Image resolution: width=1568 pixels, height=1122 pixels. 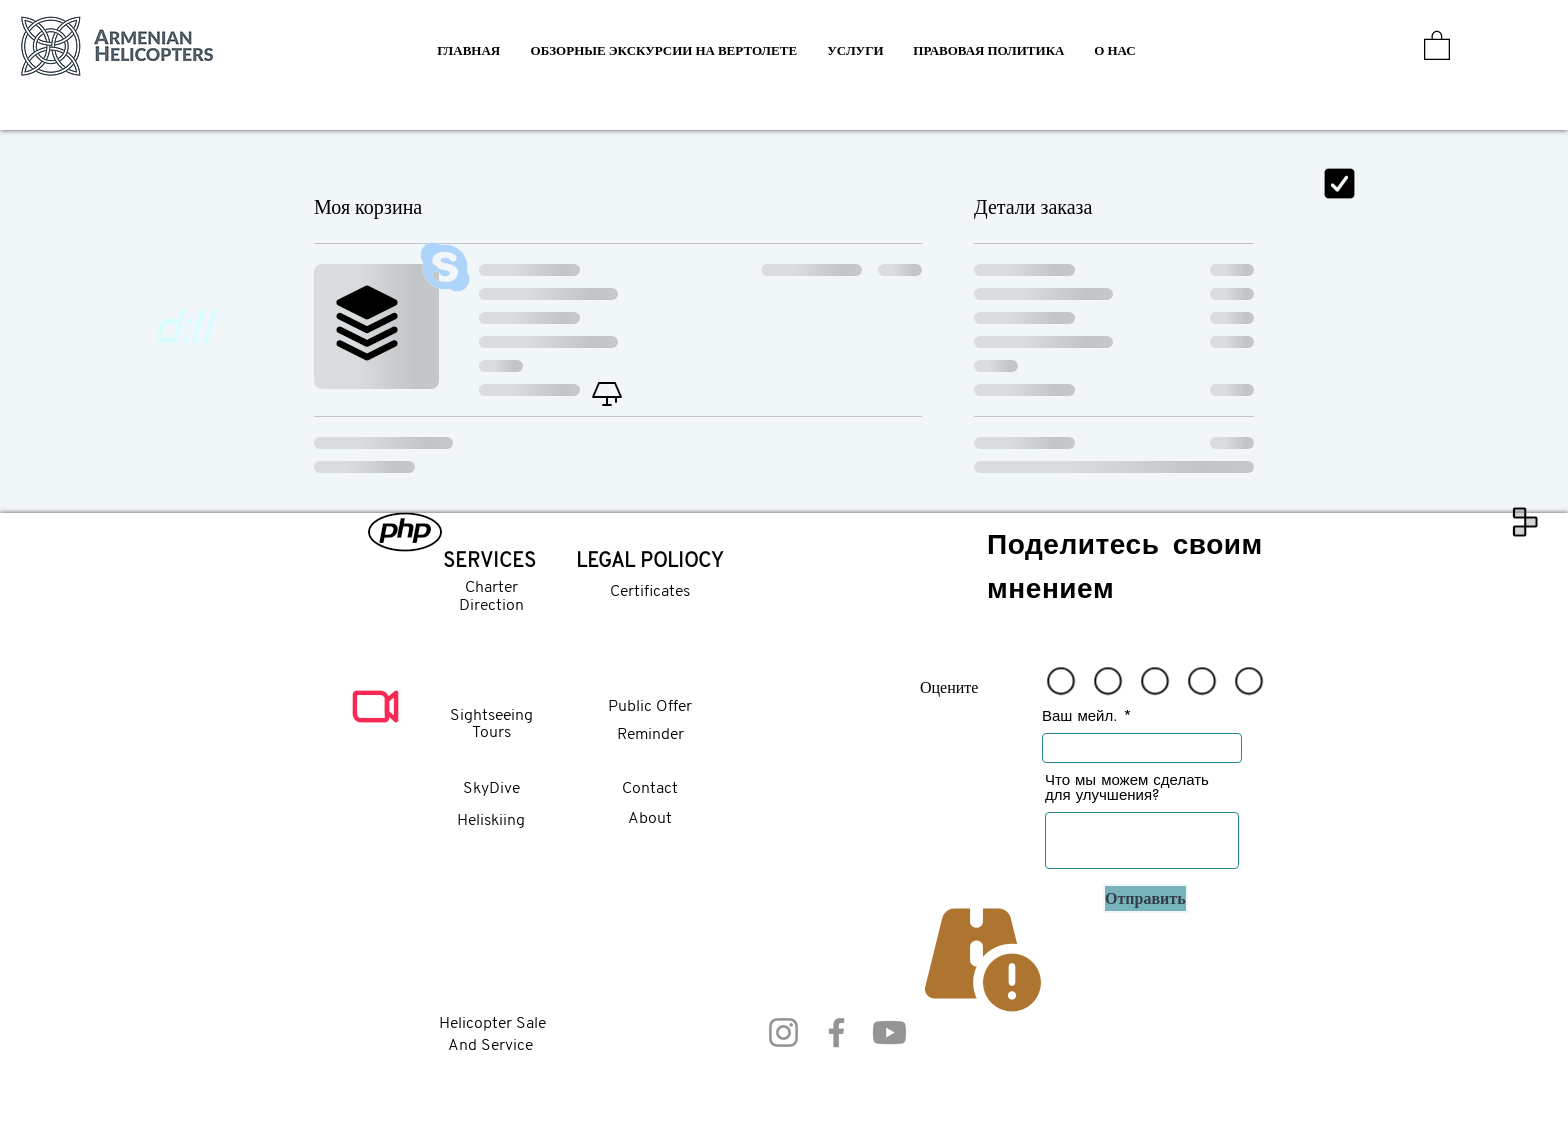 I want to click on road hazard or traffic warning ahead, so click(x=976, y=953).